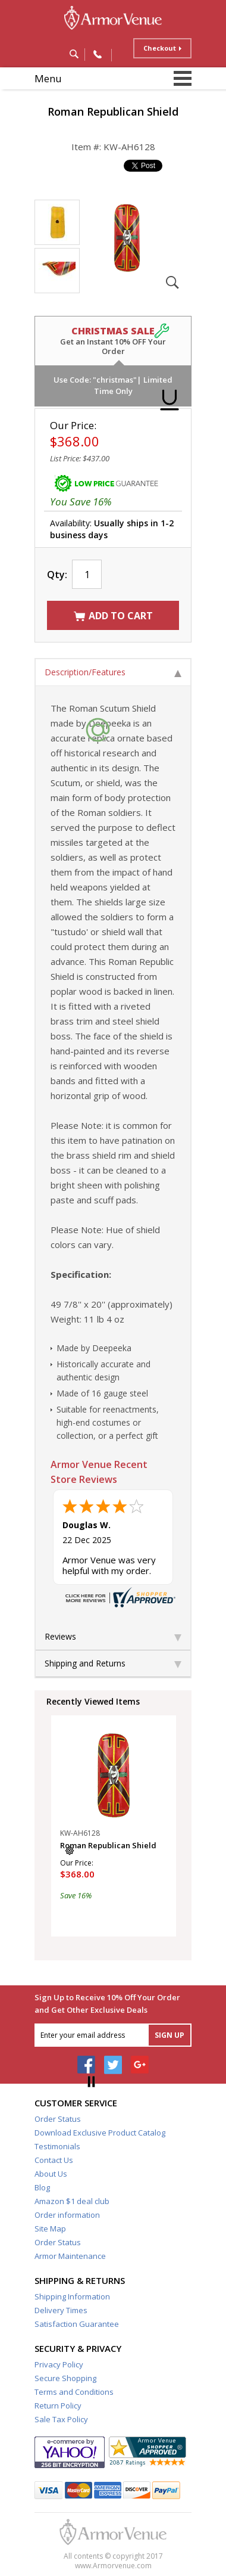 Image resolution: width=226 pixels, height=2576 pixels. Describe the element at coordinates (98, 730) in the screenshot. I see `mention a user in a post or comment` at that location.